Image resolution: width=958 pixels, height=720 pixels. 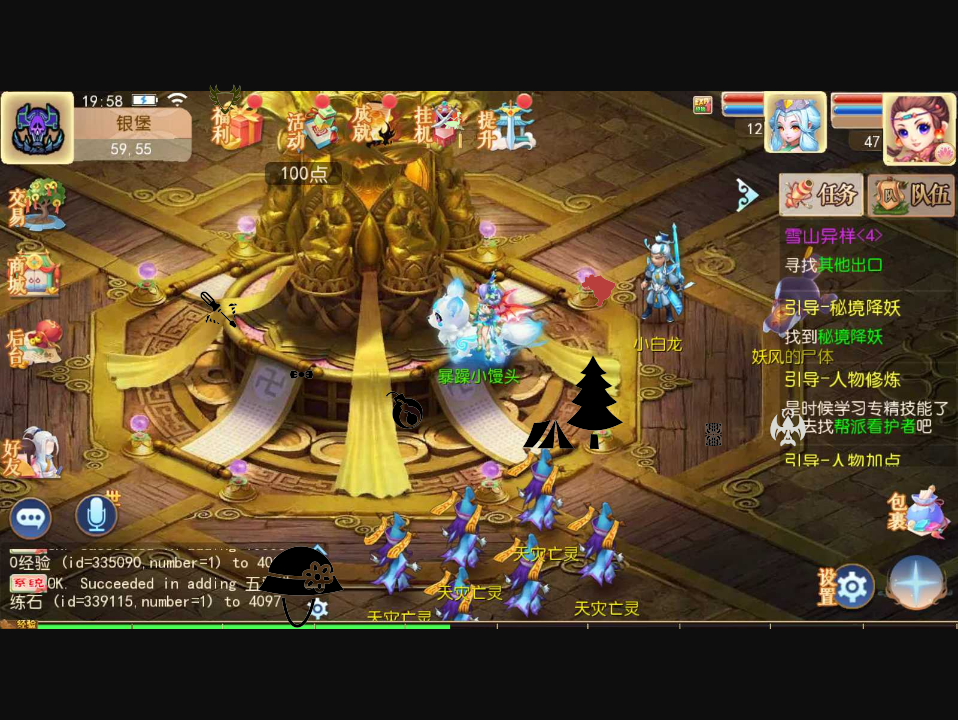 What do you see at coordinates (225, 99) in the screenshot?
I see `indicates protected or guarded status` at bounding box center [225, 99].